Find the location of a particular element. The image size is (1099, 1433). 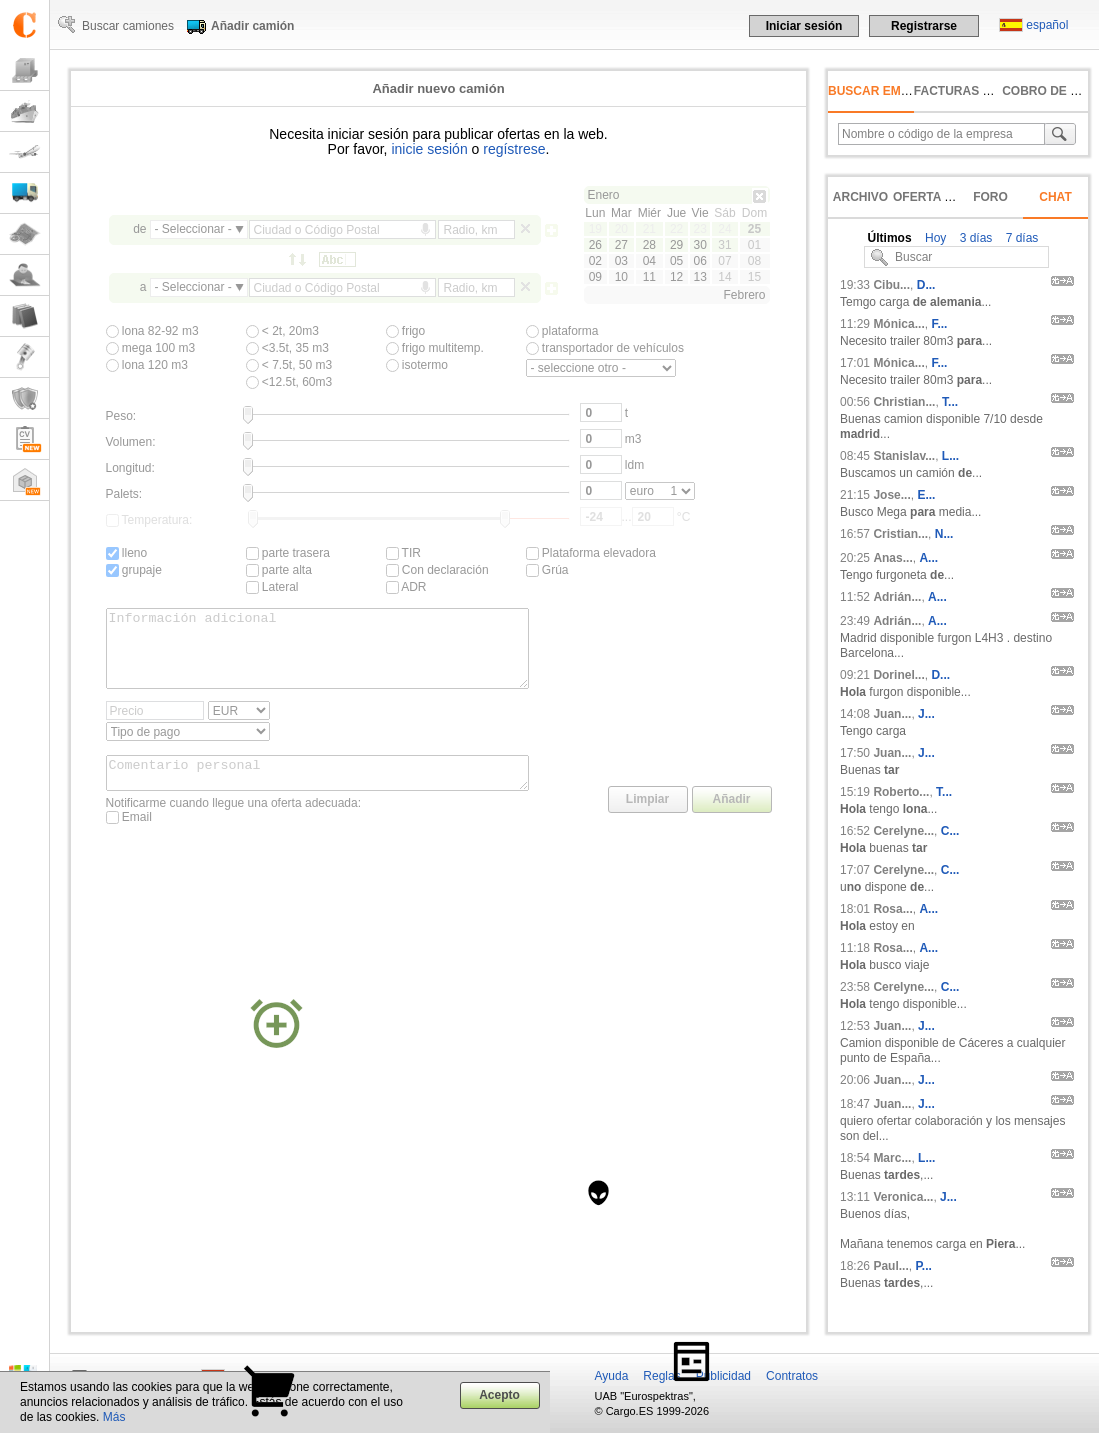

extraterrestrial or sci-fi themed content is located at coordinates (598, 1192).